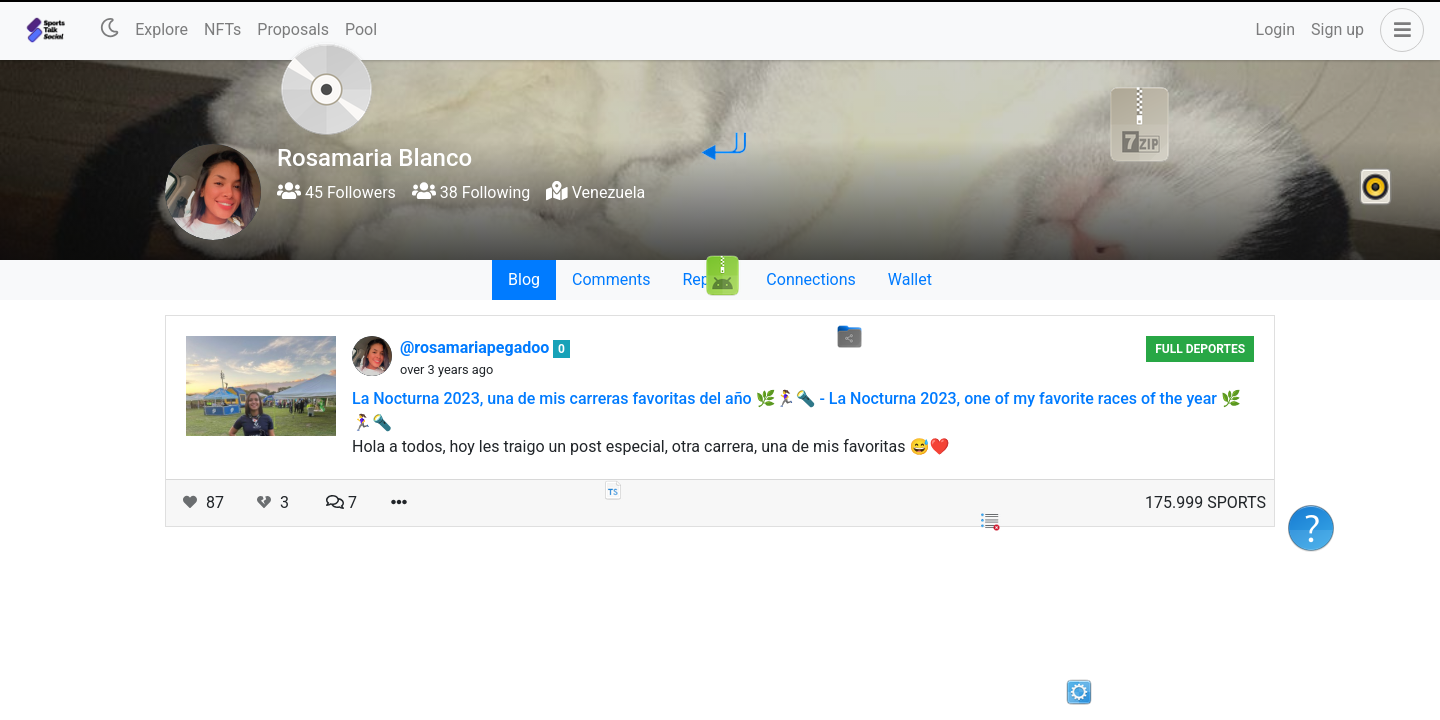  Describe the element at coordinates (723, 143) in the screenshot. I see `reply to all recipients of an email` at that location.